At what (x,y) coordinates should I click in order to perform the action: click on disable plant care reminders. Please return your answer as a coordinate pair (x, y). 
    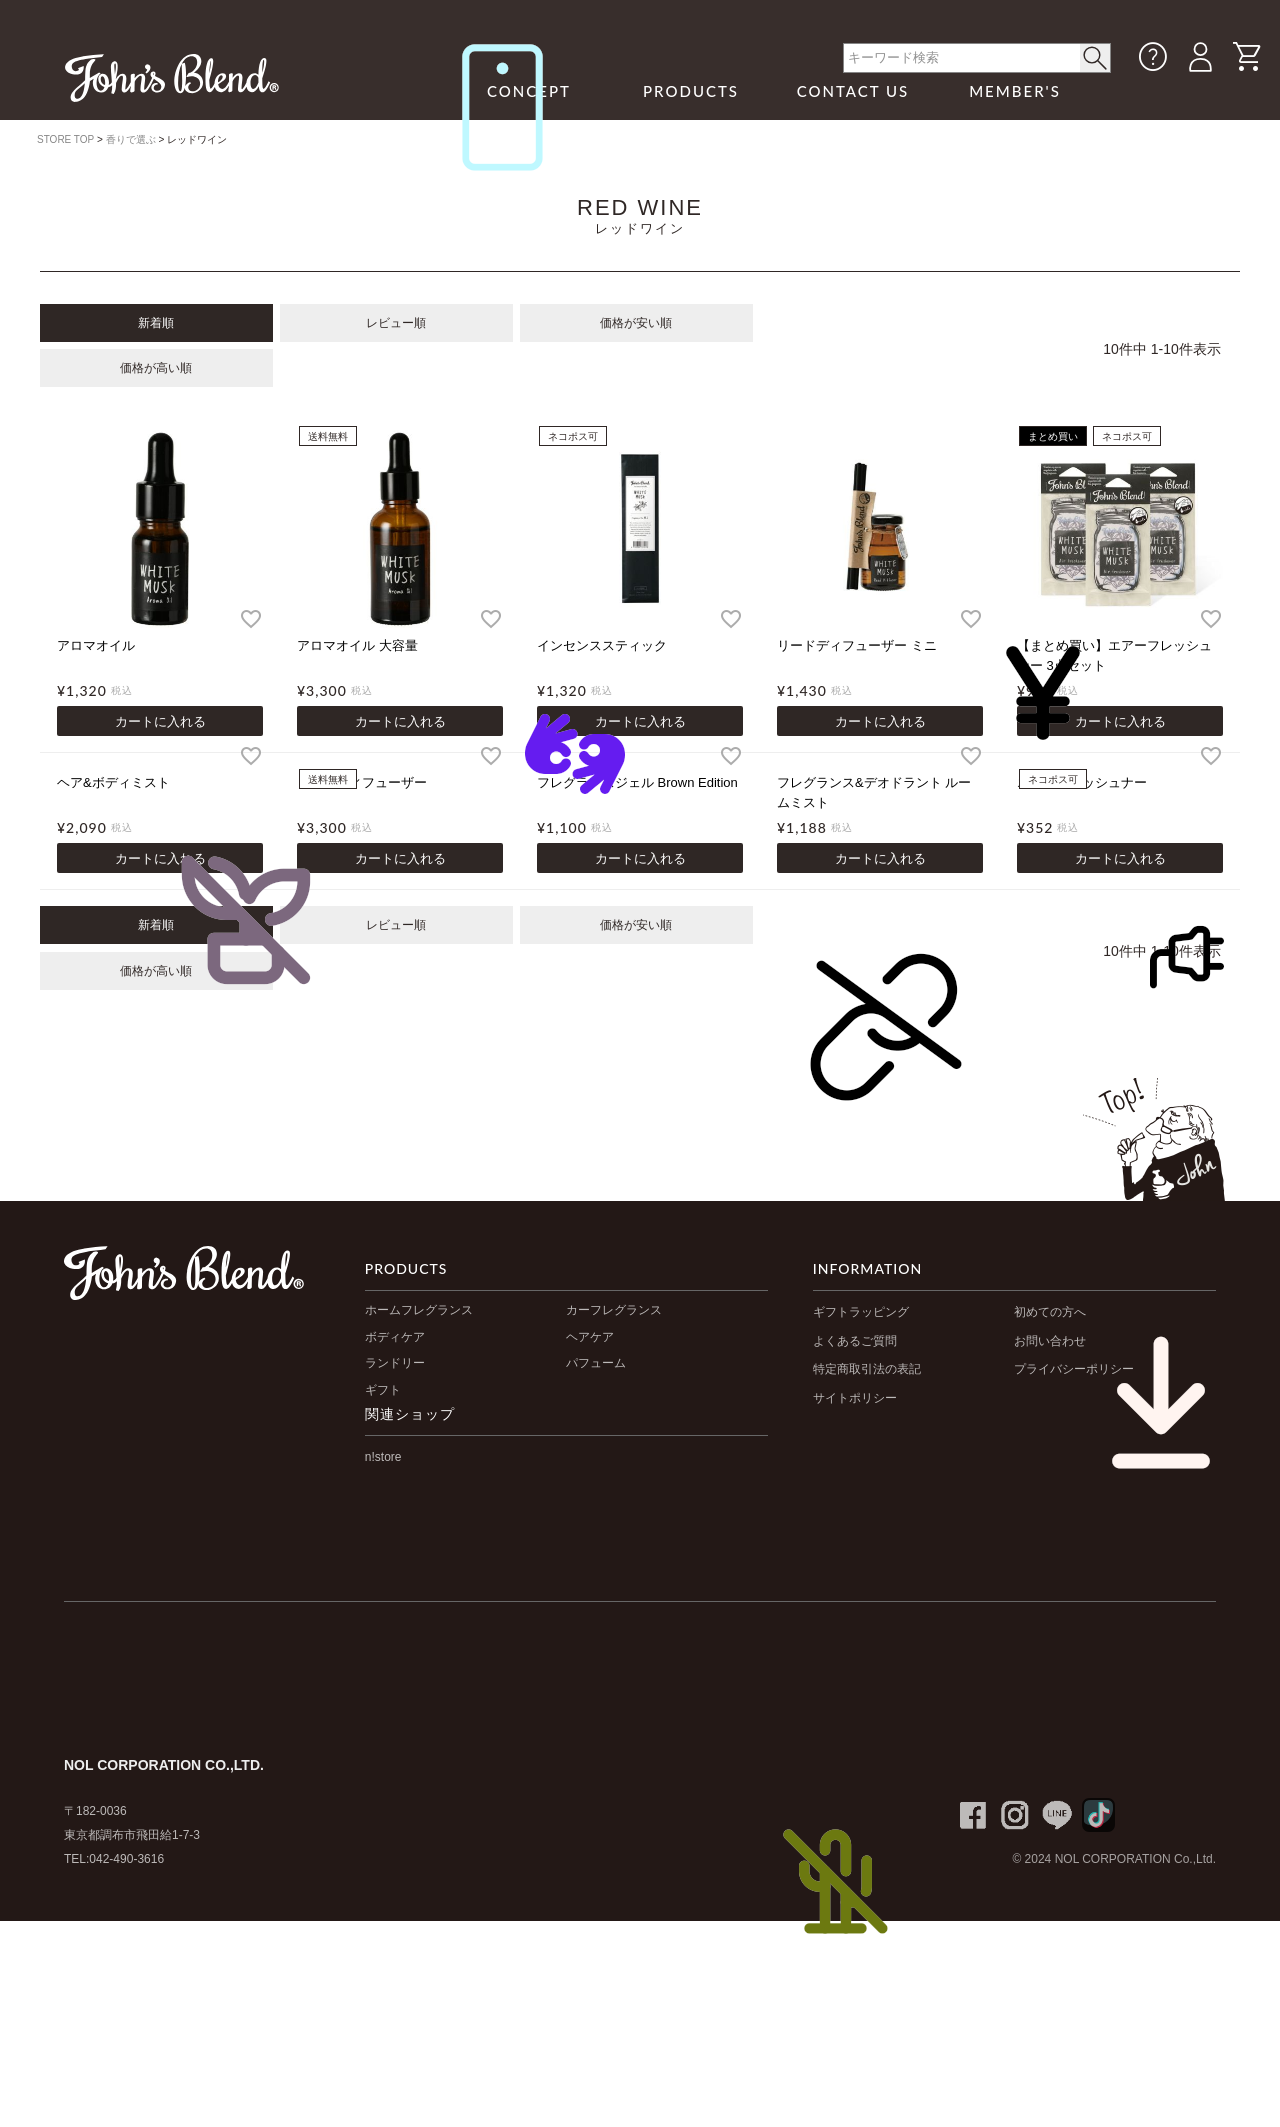
    Looking at the image, I should click on (246, 920).